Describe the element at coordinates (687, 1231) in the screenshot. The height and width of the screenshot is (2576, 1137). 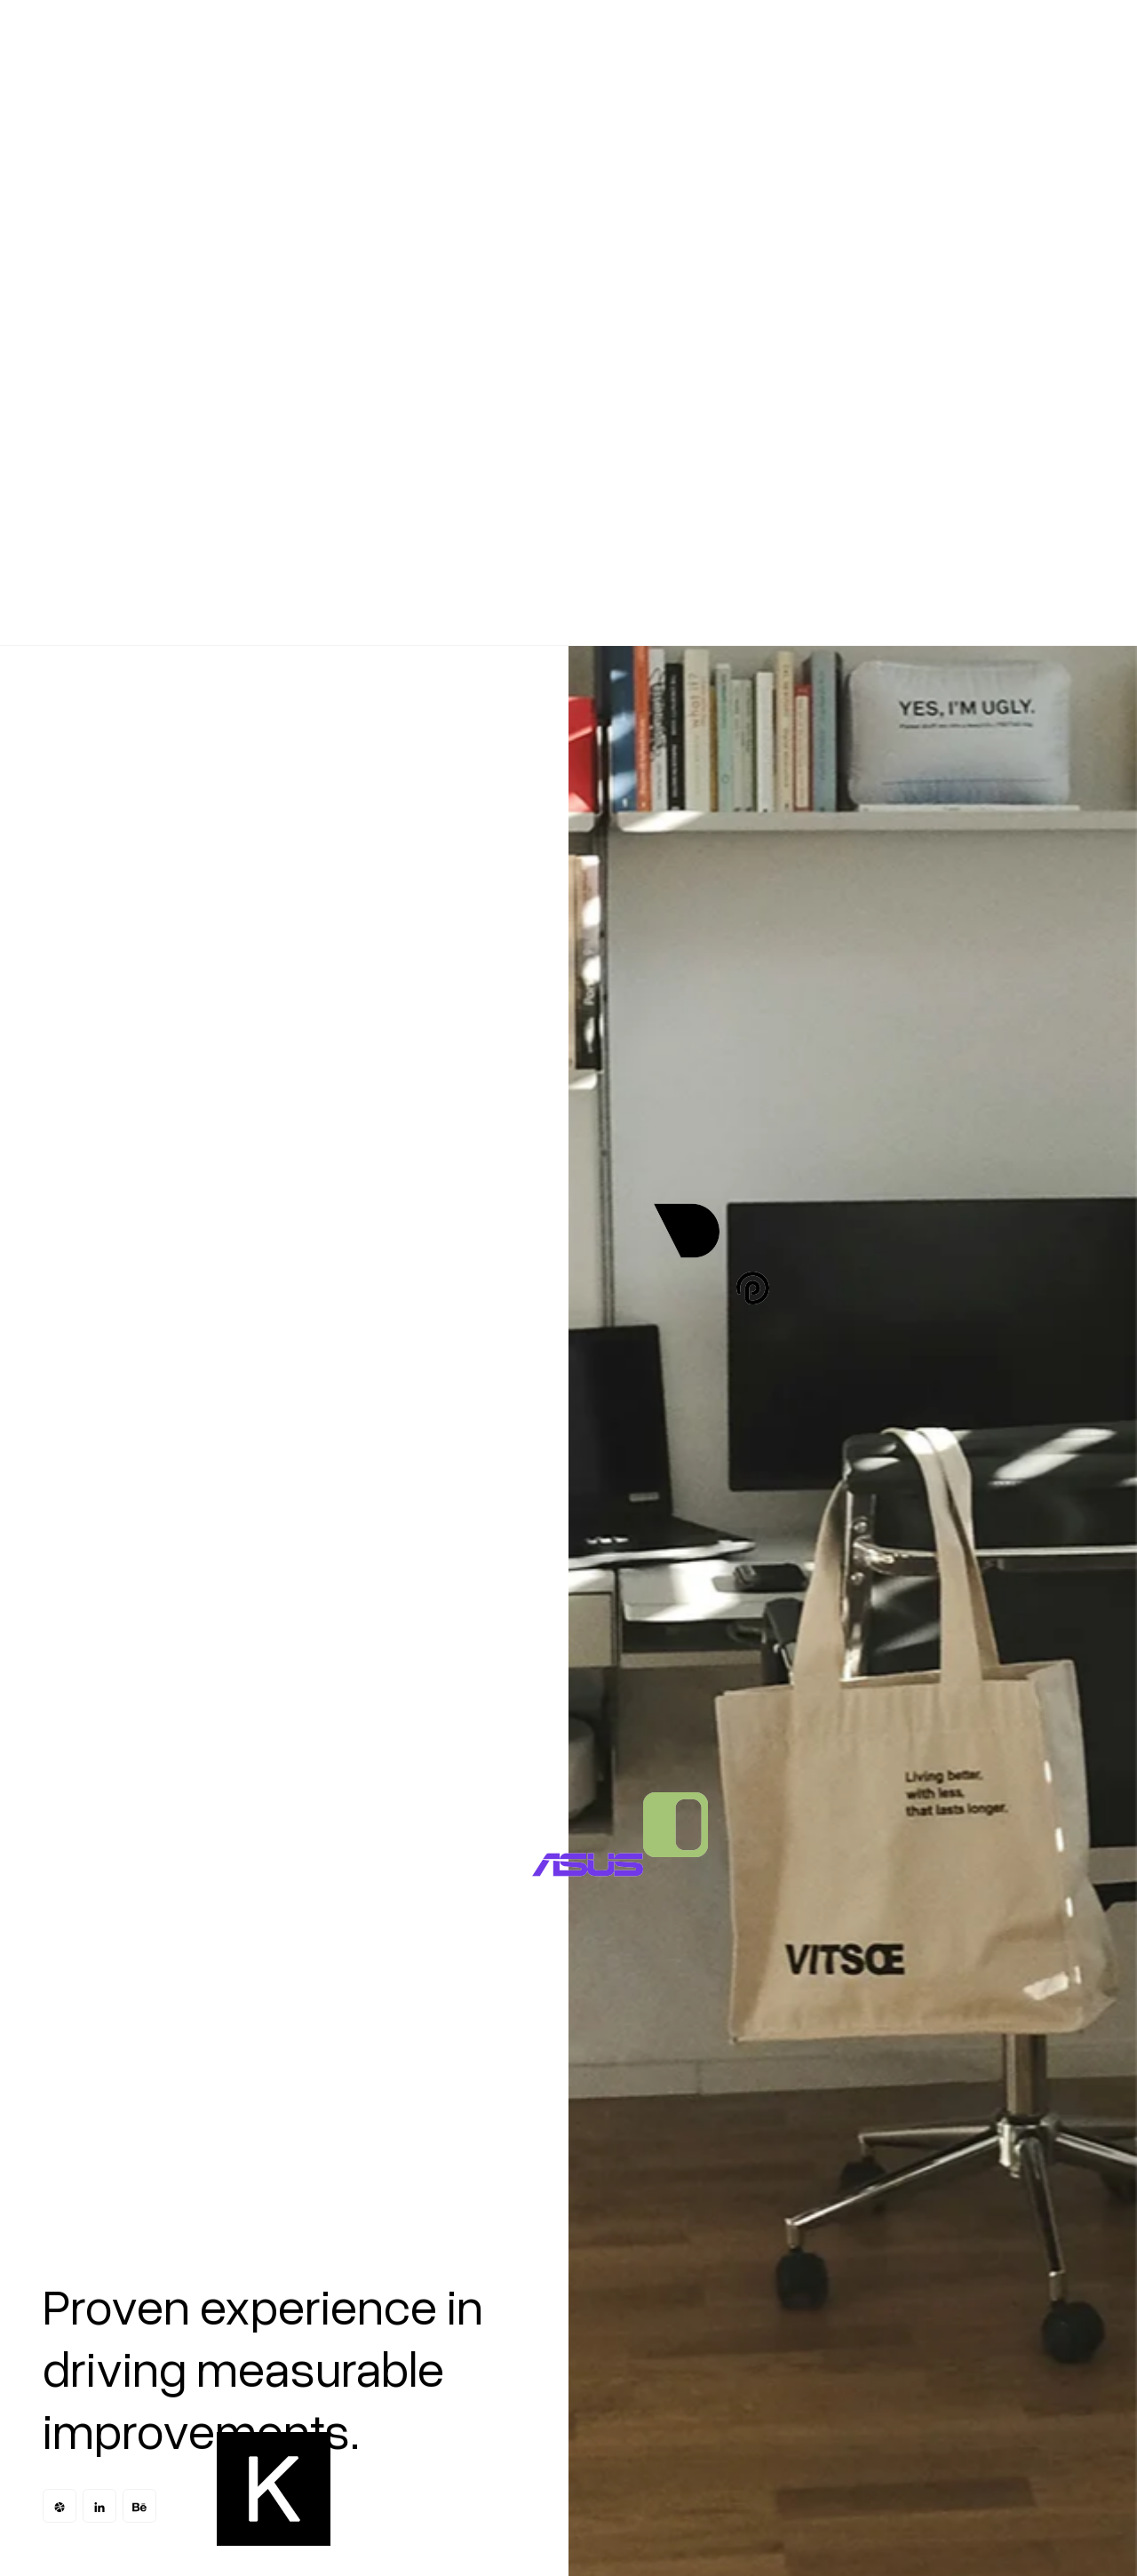
I see `open netdata monitoring dashboard` at that location.